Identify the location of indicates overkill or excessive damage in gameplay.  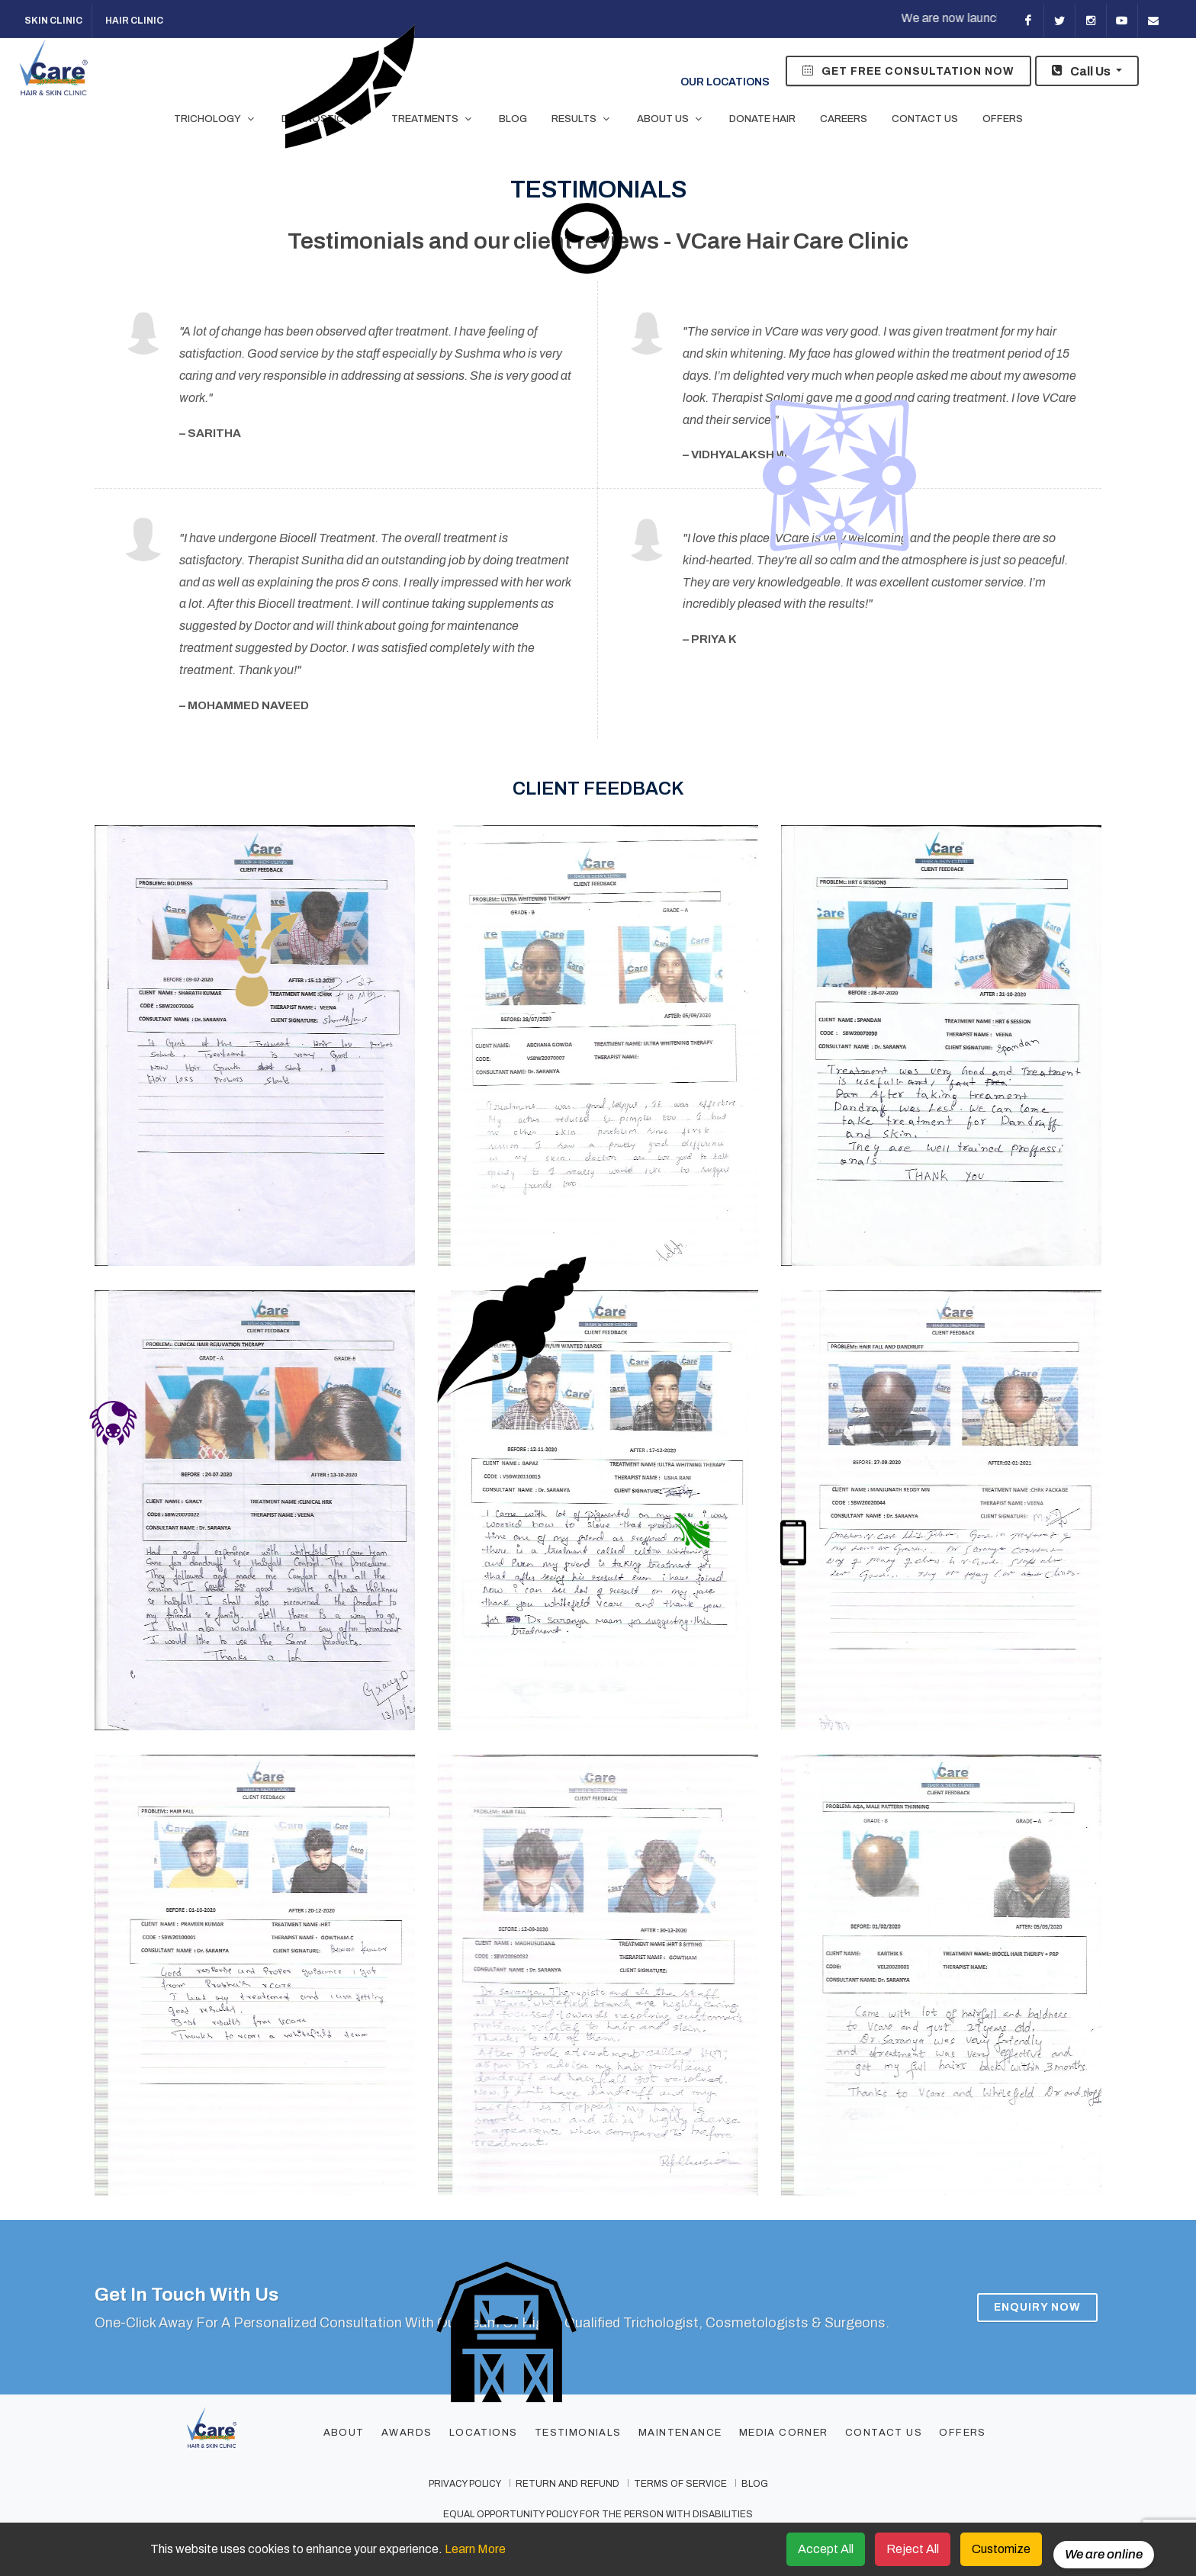
(587, 238).